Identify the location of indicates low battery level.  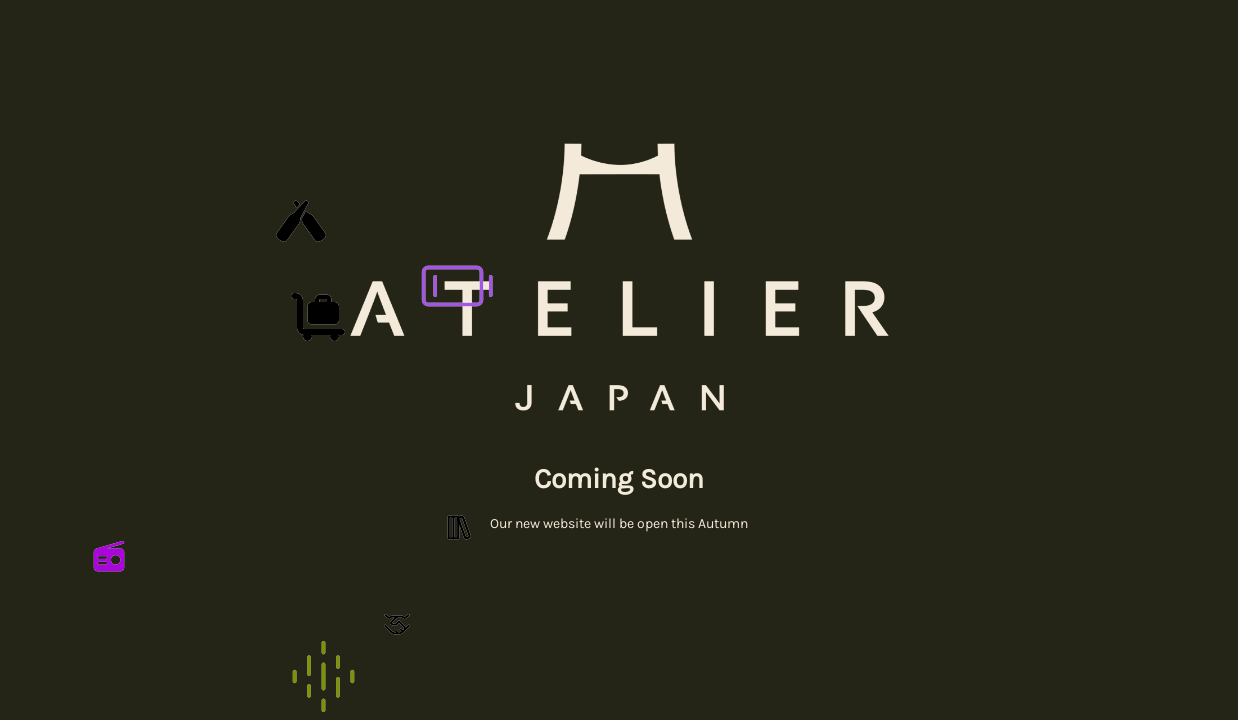
(456, 286).